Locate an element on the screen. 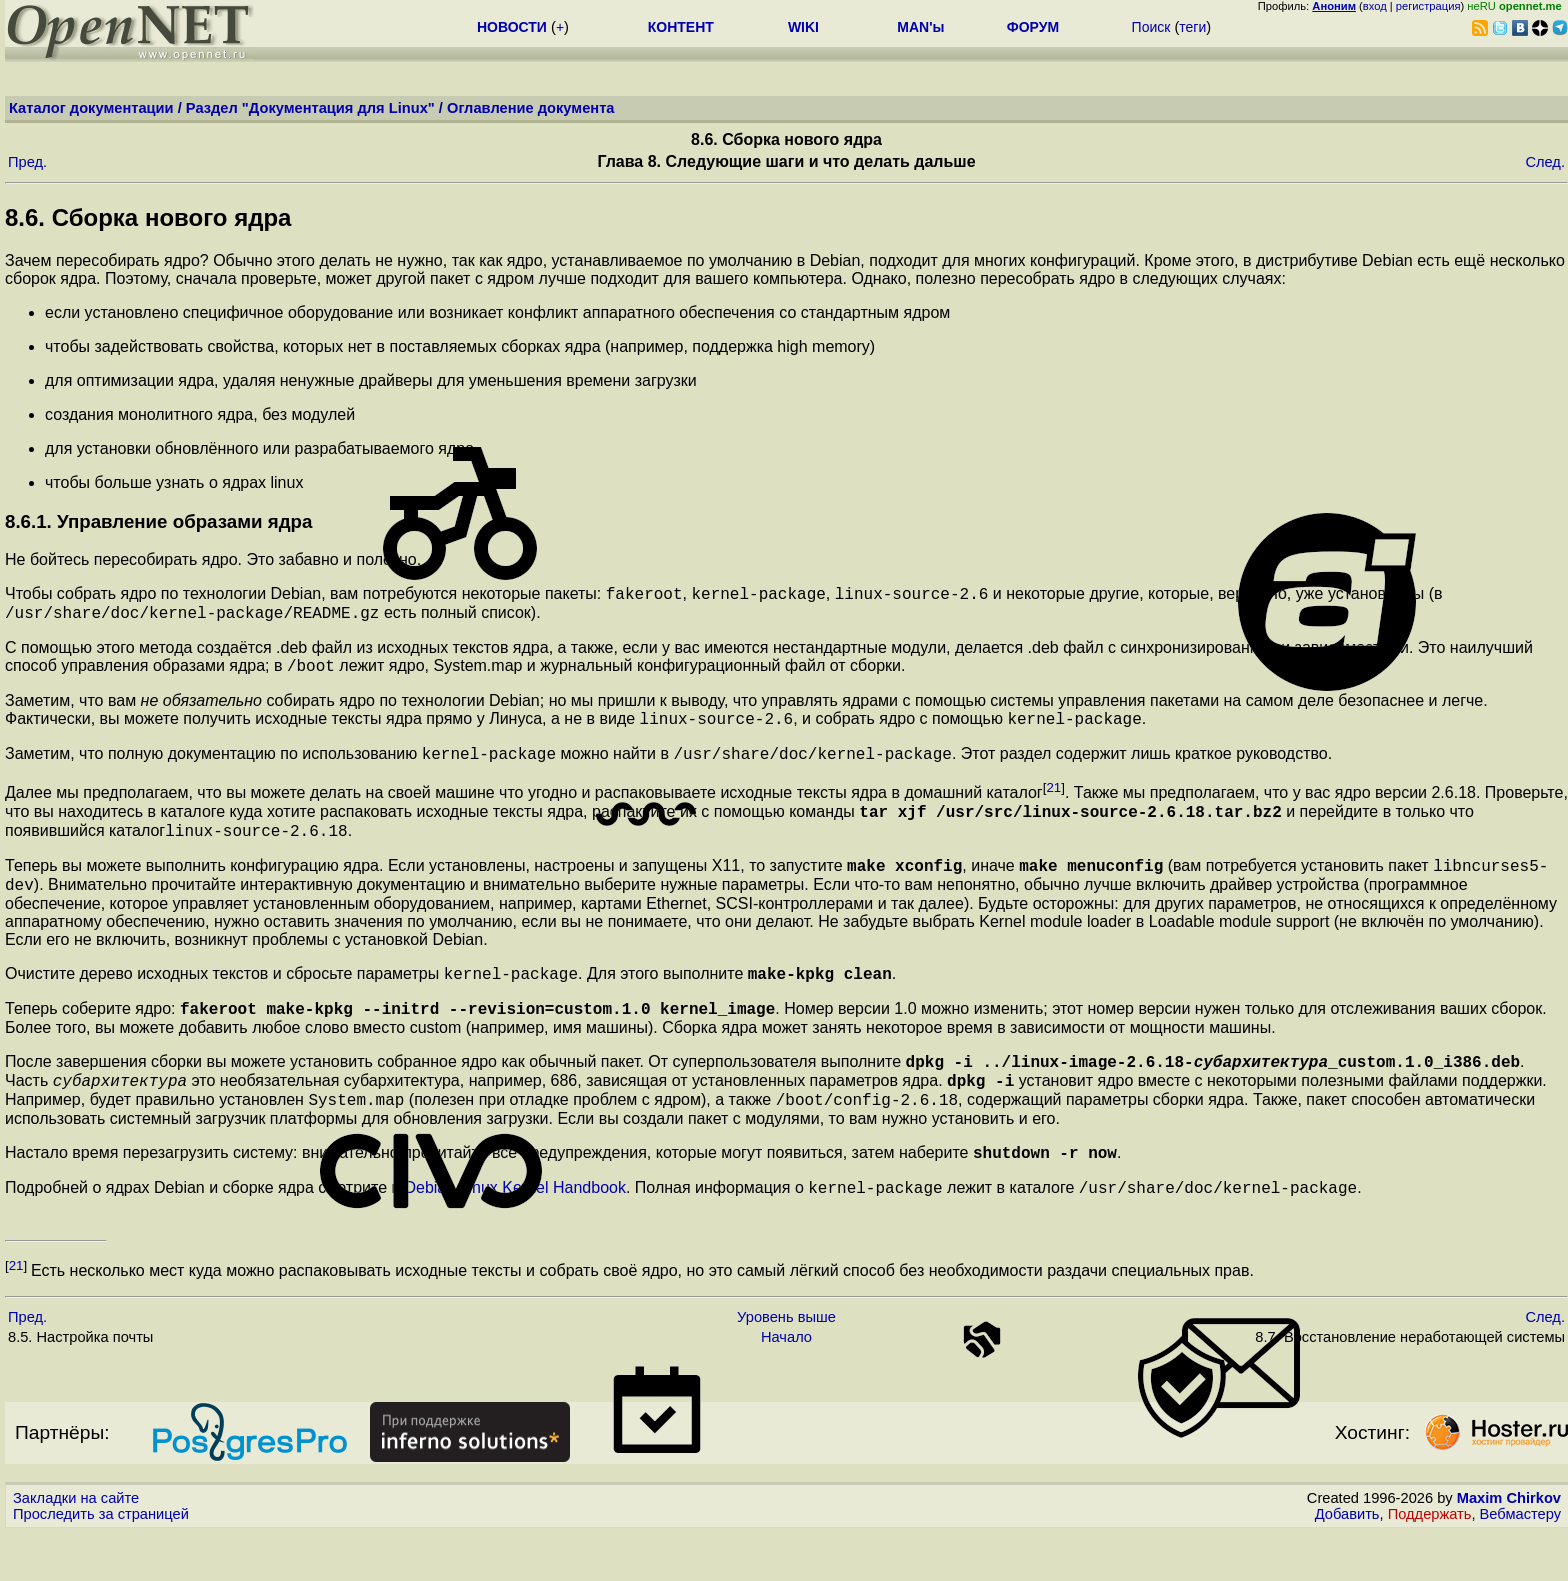 The image size is (1568, 1581). select motorcycle as transportation mode is located at coordinates (460, 510).